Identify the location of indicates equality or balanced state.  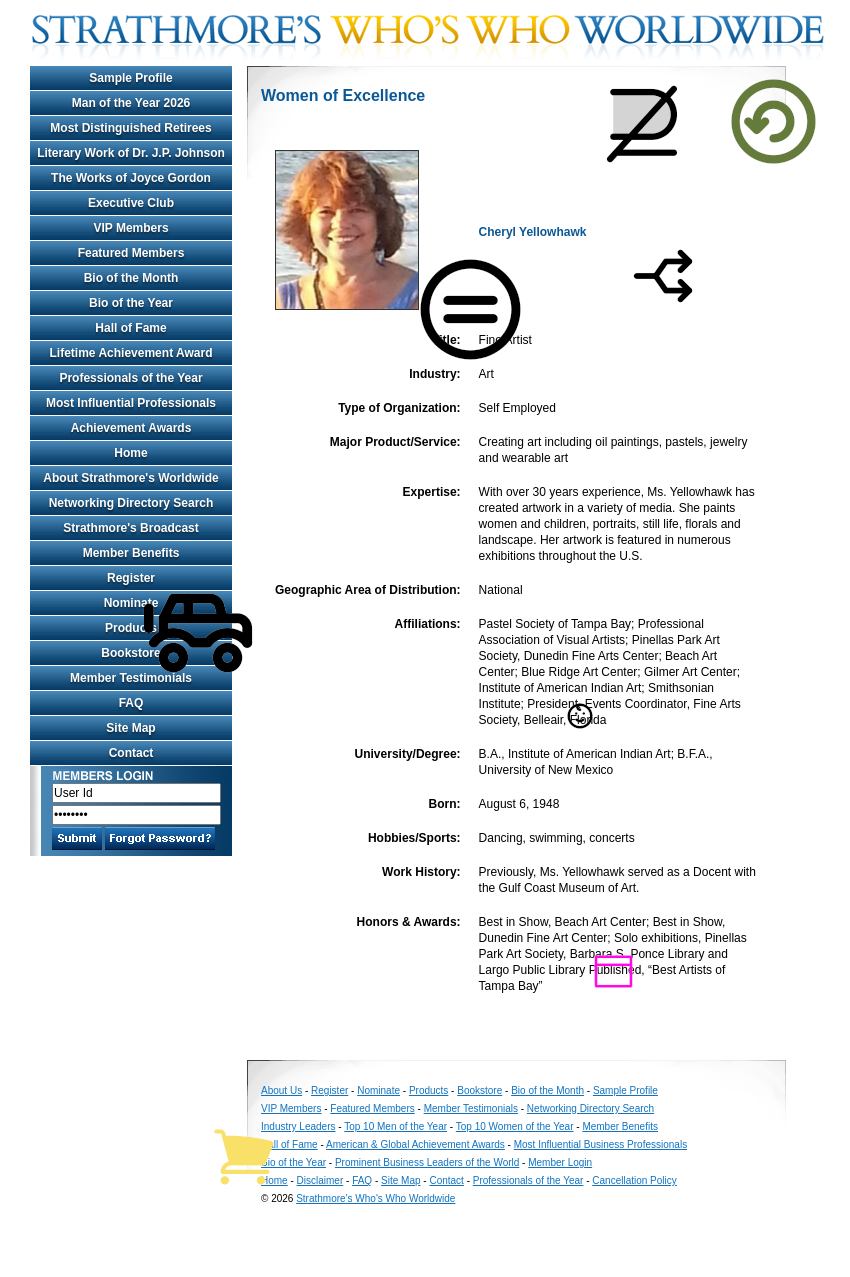
(470, 309).